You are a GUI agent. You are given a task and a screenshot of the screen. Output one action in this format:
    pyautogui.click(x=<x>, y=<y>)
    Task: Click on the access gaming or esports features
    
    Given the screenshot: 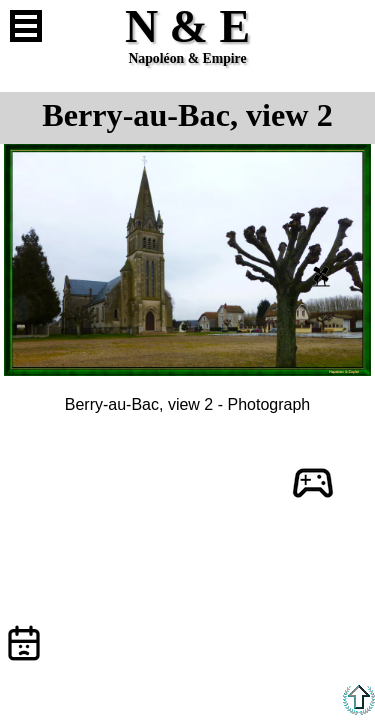 What is the action you would take?
    pyautogui.click(x=313, y=483)
    